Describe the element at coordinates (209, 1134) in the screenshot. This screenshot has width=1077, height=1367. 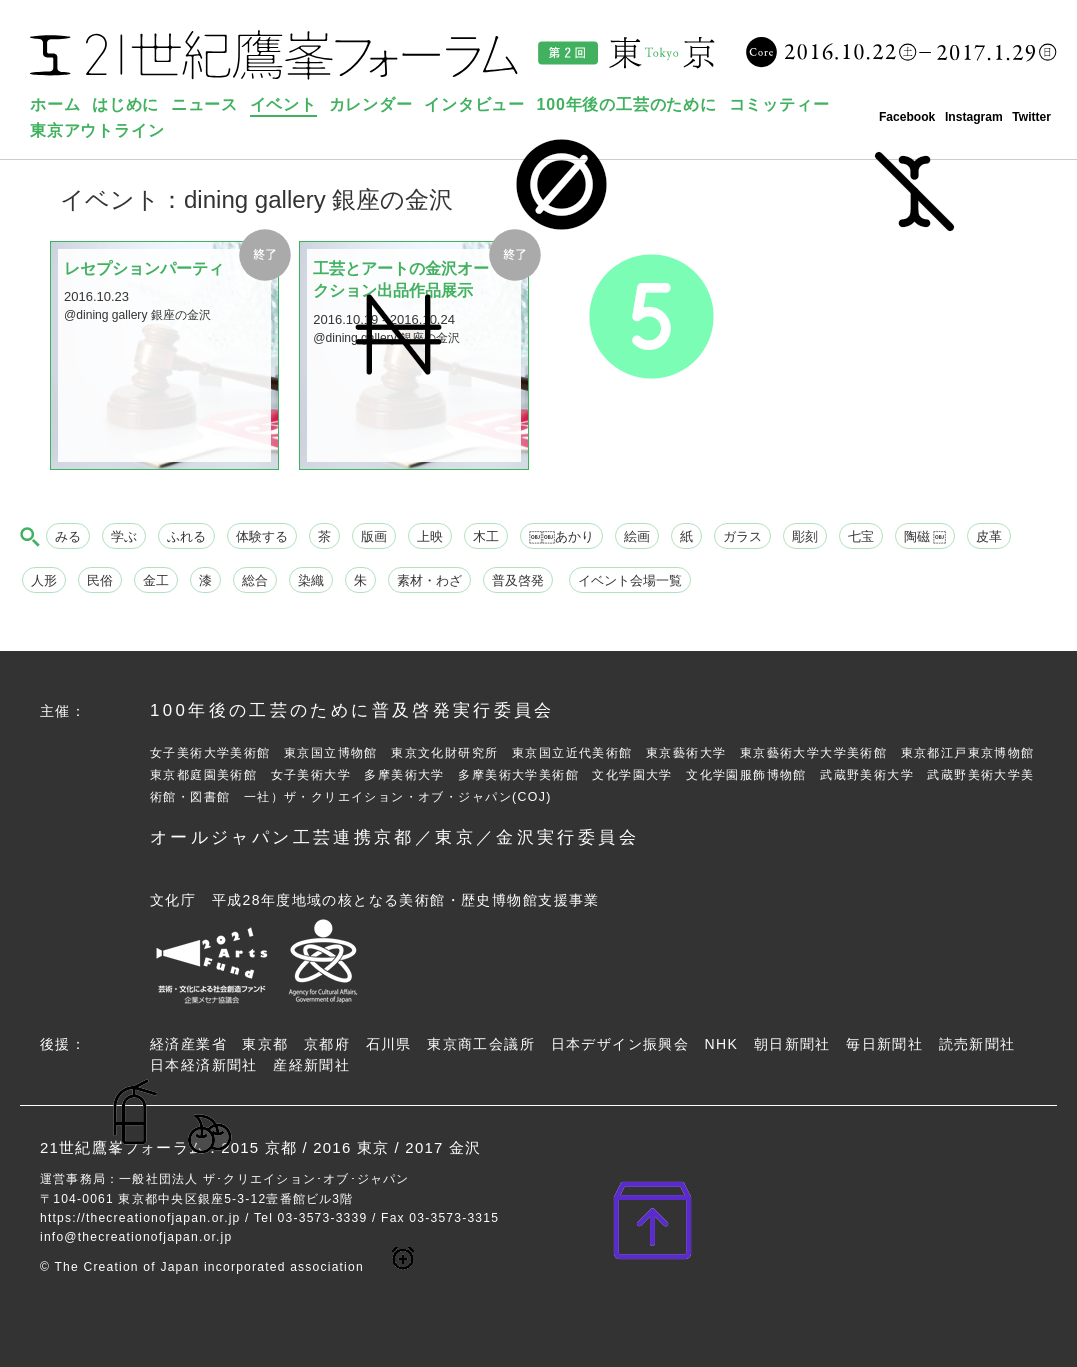
I see `browse fruits or produce category` at that location.